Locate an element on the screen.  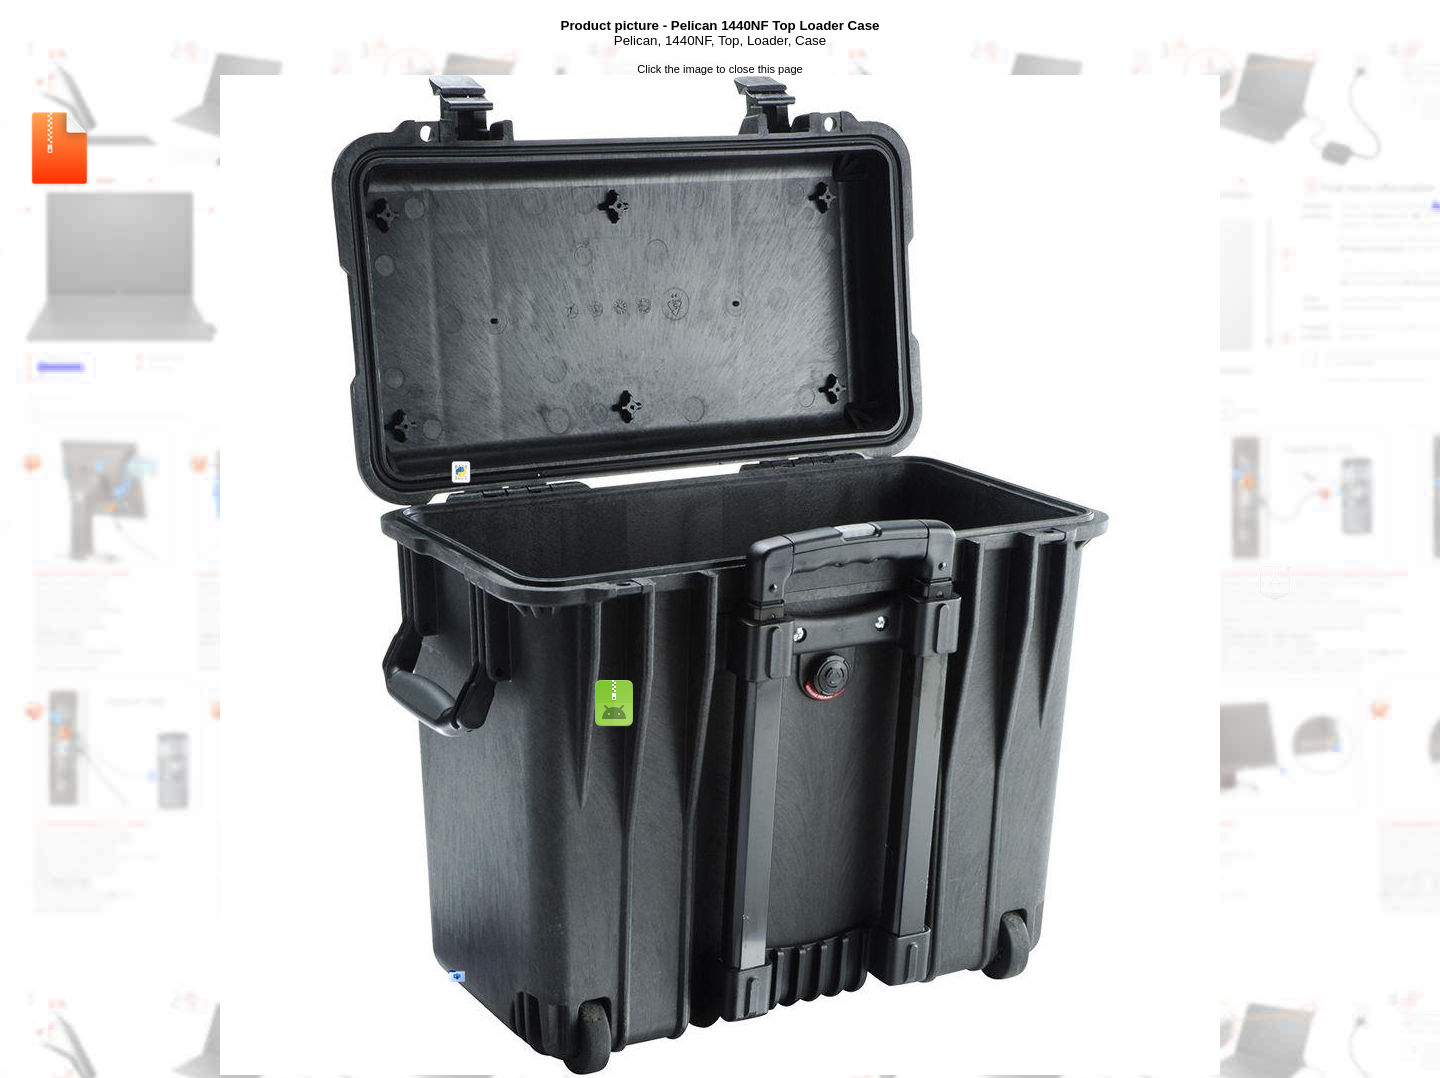
keyboard battery status indicator is located at coordinates (1275, 582).